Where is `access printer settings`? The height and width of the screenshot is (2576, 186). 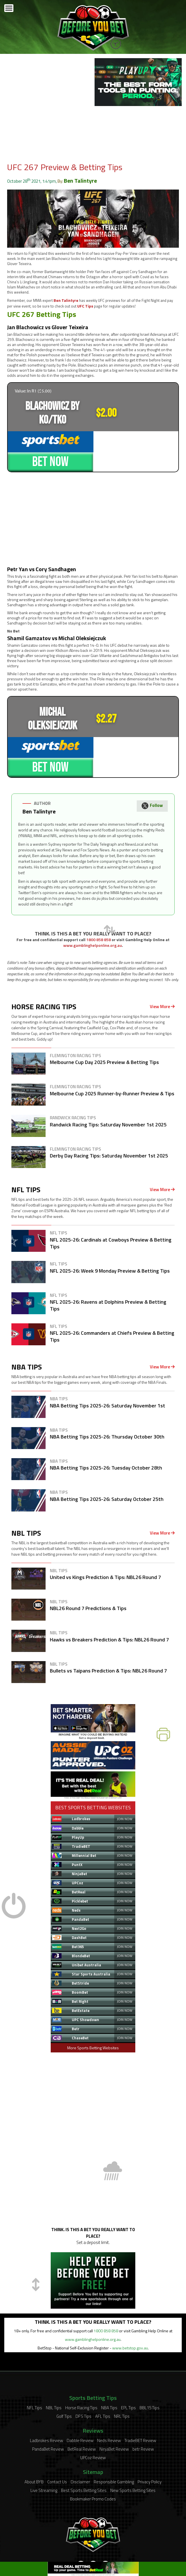
access printer settings is located at coordinates (163, 1734).